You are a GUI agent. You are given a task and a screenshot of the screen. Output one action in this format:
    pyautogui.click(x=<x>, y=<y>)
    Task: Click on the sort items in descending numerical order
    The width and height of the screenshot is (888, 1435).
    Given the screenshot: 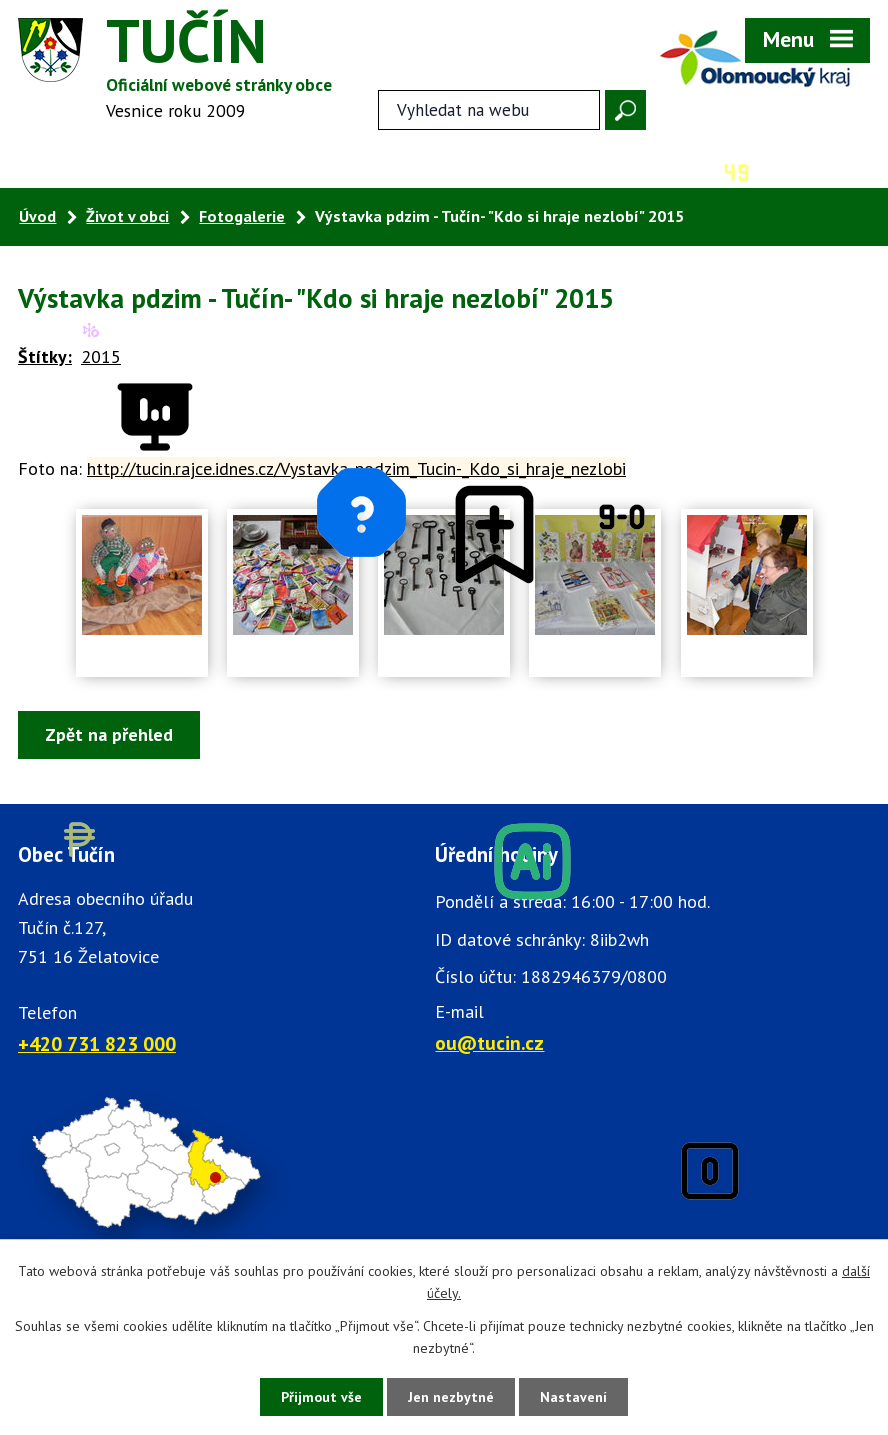 What is the action you would take?
    pyautogui.click(x=622, y=517)
    